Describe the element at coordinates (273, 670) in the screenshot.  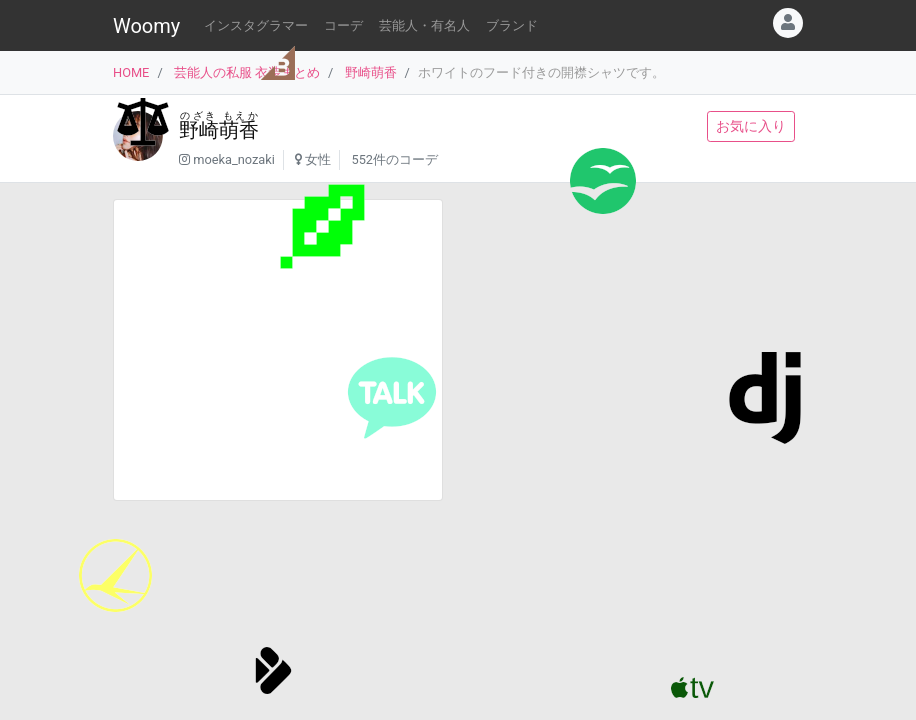
I see `apache doris database logo` at that location.